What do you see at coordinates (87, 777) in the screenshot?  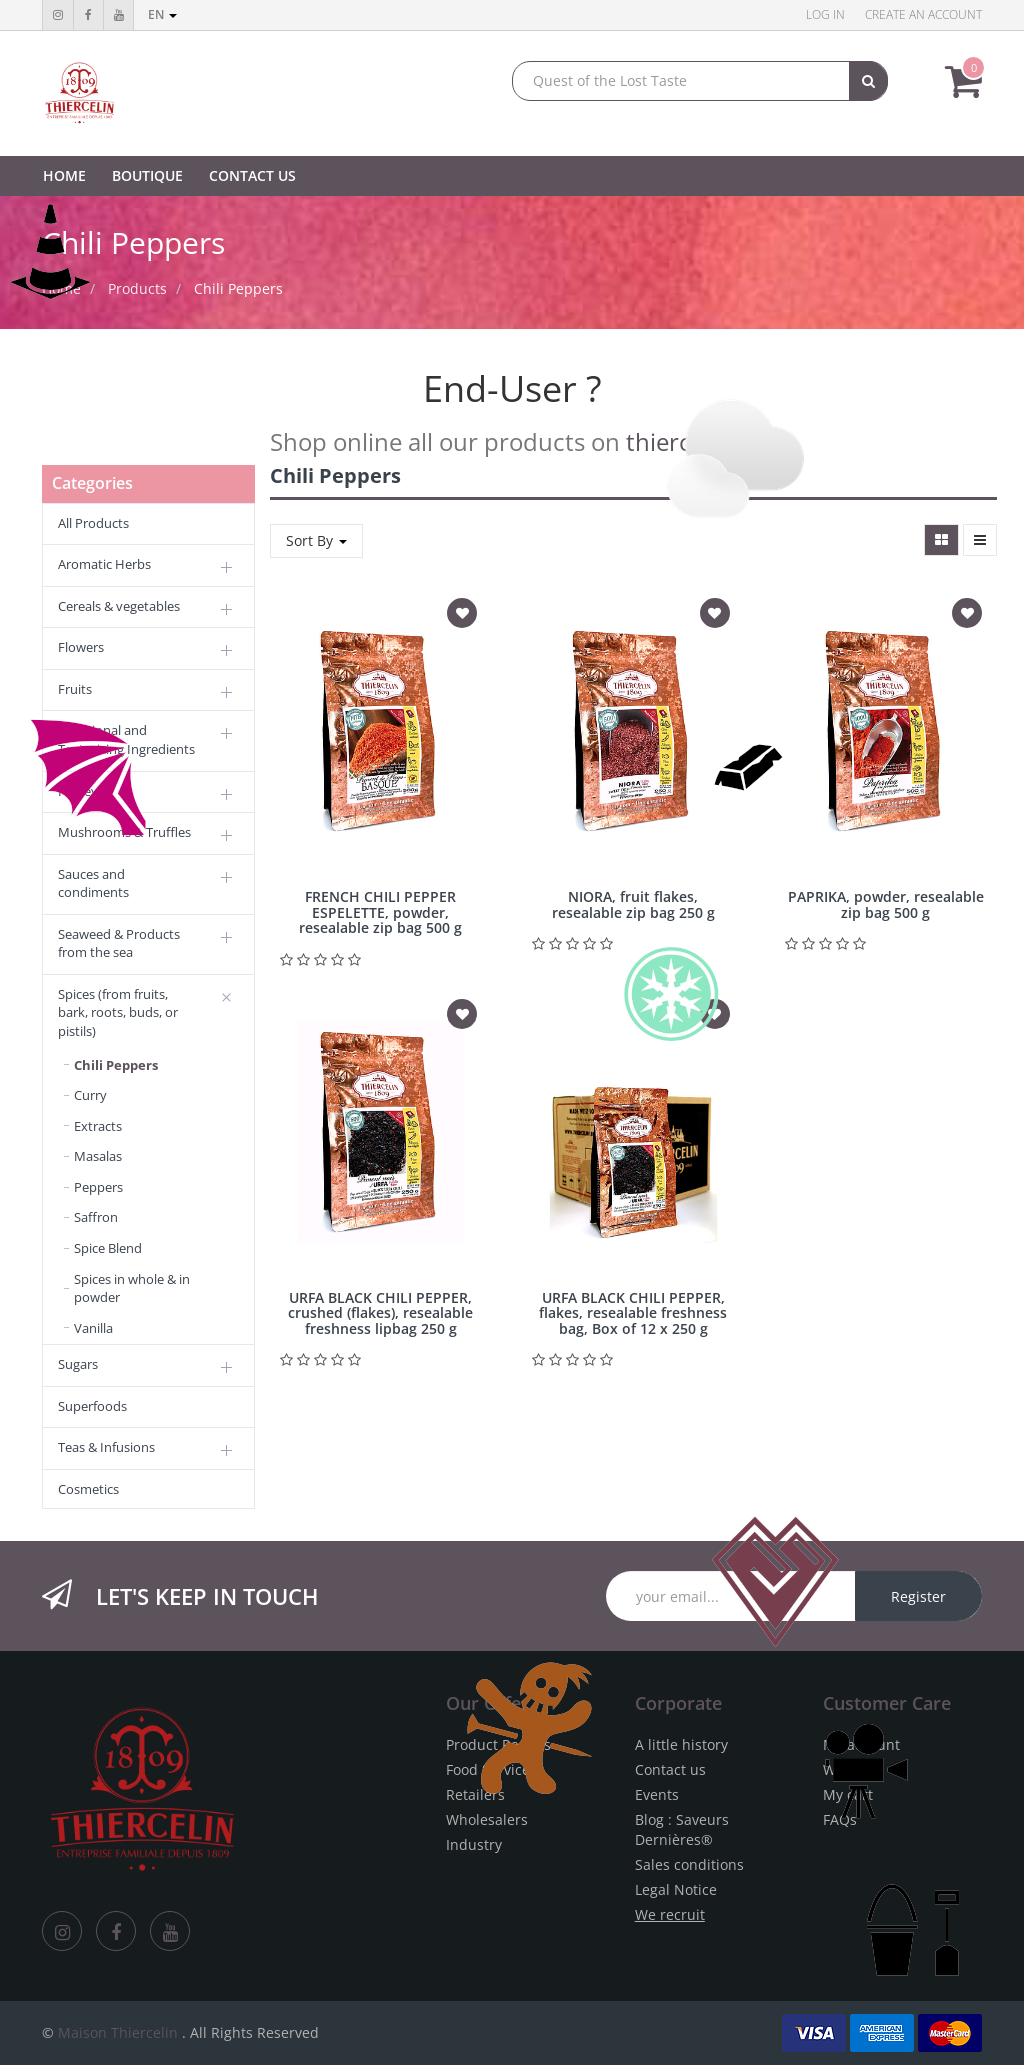 I see `select bat or vampire character class` at bounding box center [87, 777].